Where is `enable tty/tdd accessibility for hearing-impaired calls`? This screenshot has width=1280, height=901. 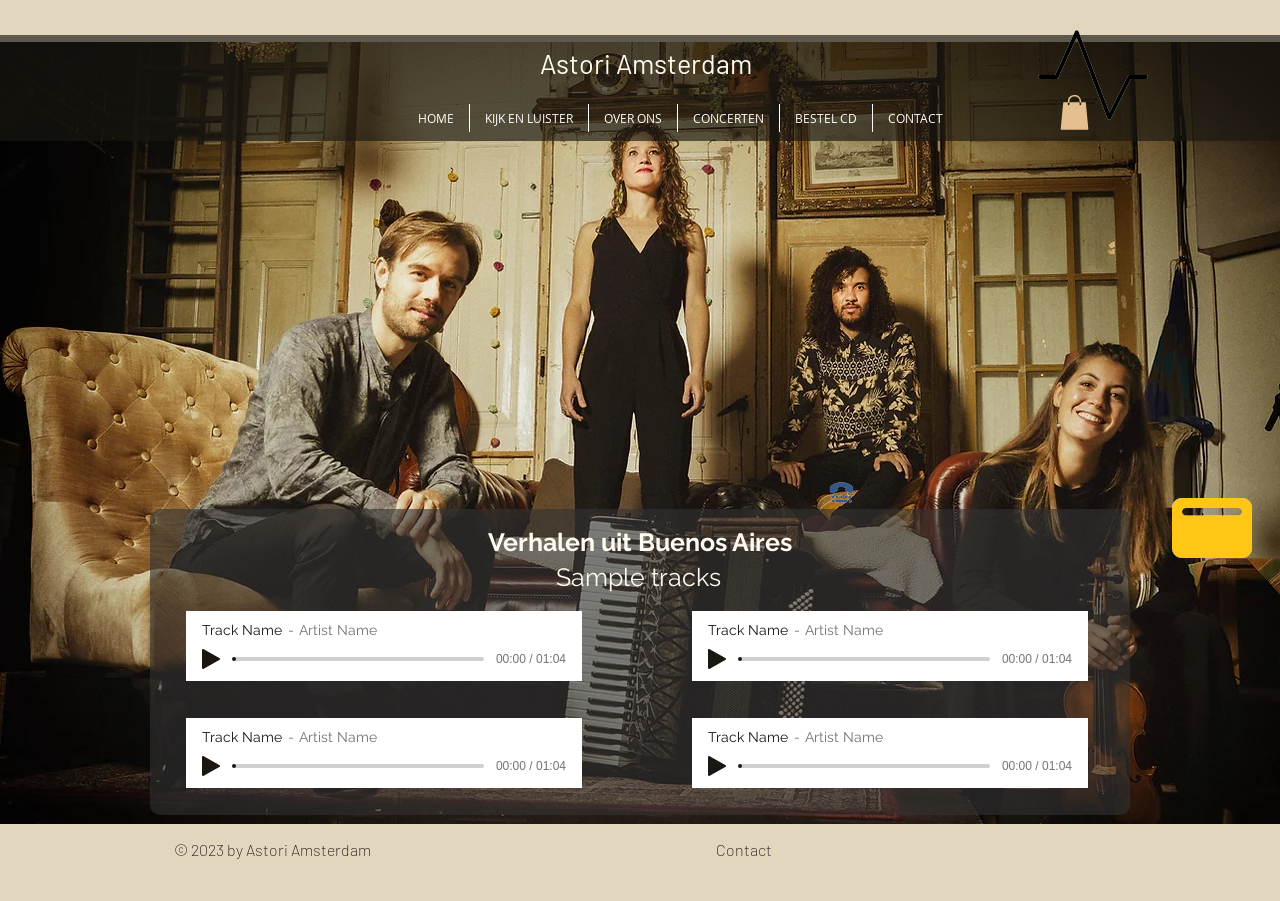 enable tty/tdd accessibility for hearing-impaired calls is located at coordinates (841, 492).